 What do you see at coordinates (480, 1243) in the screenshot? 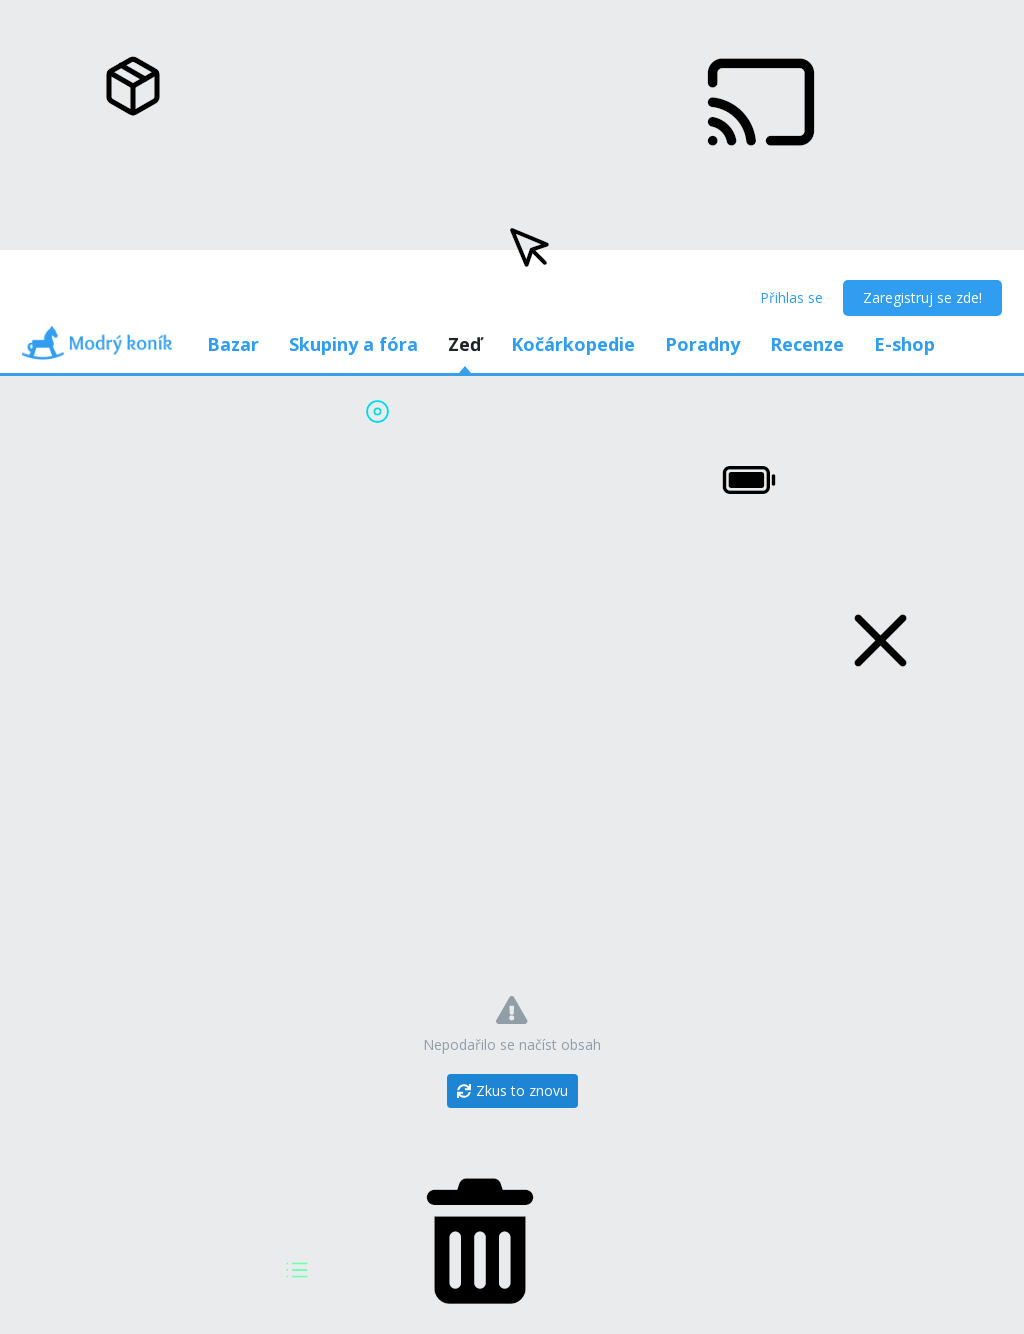
I see `delete selected item` at bounding box center [480, 1243].